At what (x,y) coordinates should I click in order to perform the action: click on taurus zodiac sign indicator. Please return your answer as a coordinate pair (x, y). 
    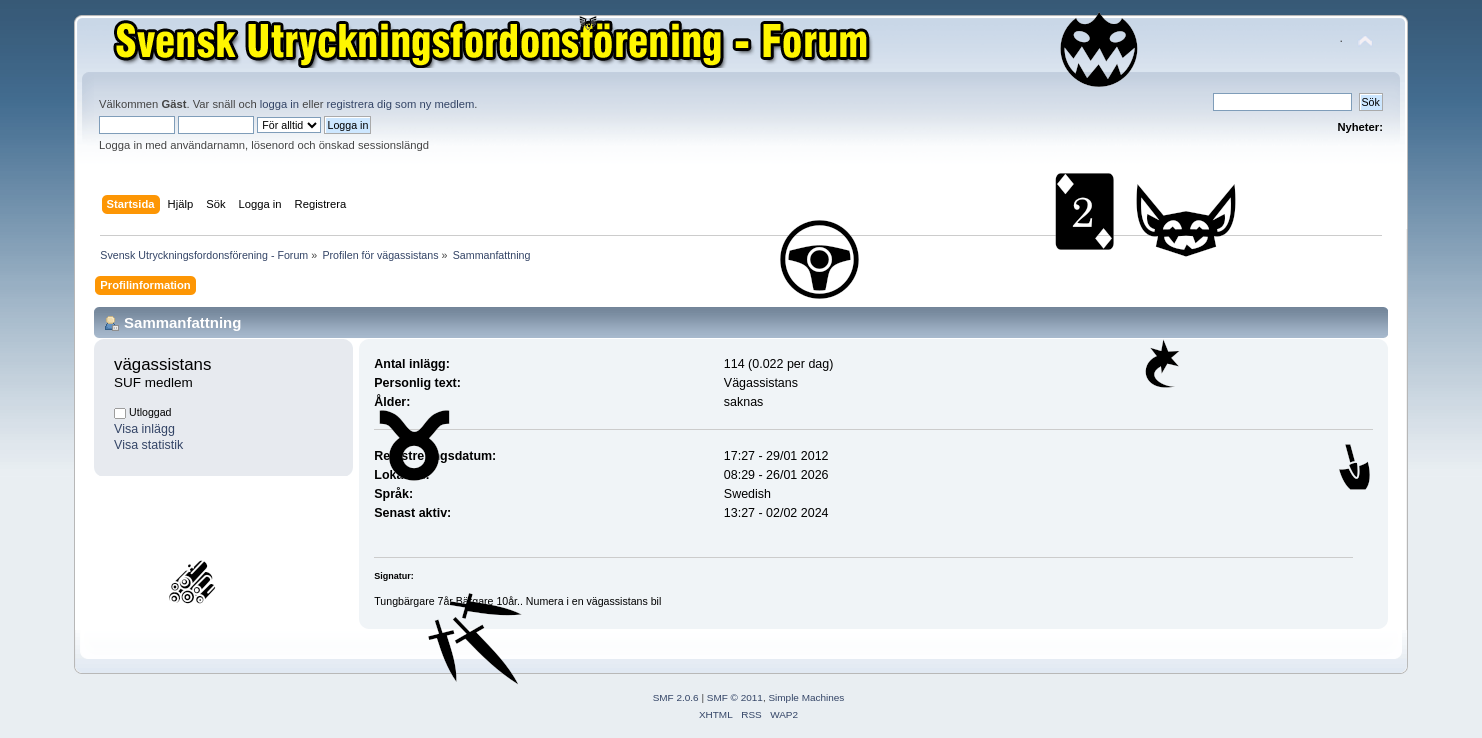
    Looking at the image, I should click on (414, 445).